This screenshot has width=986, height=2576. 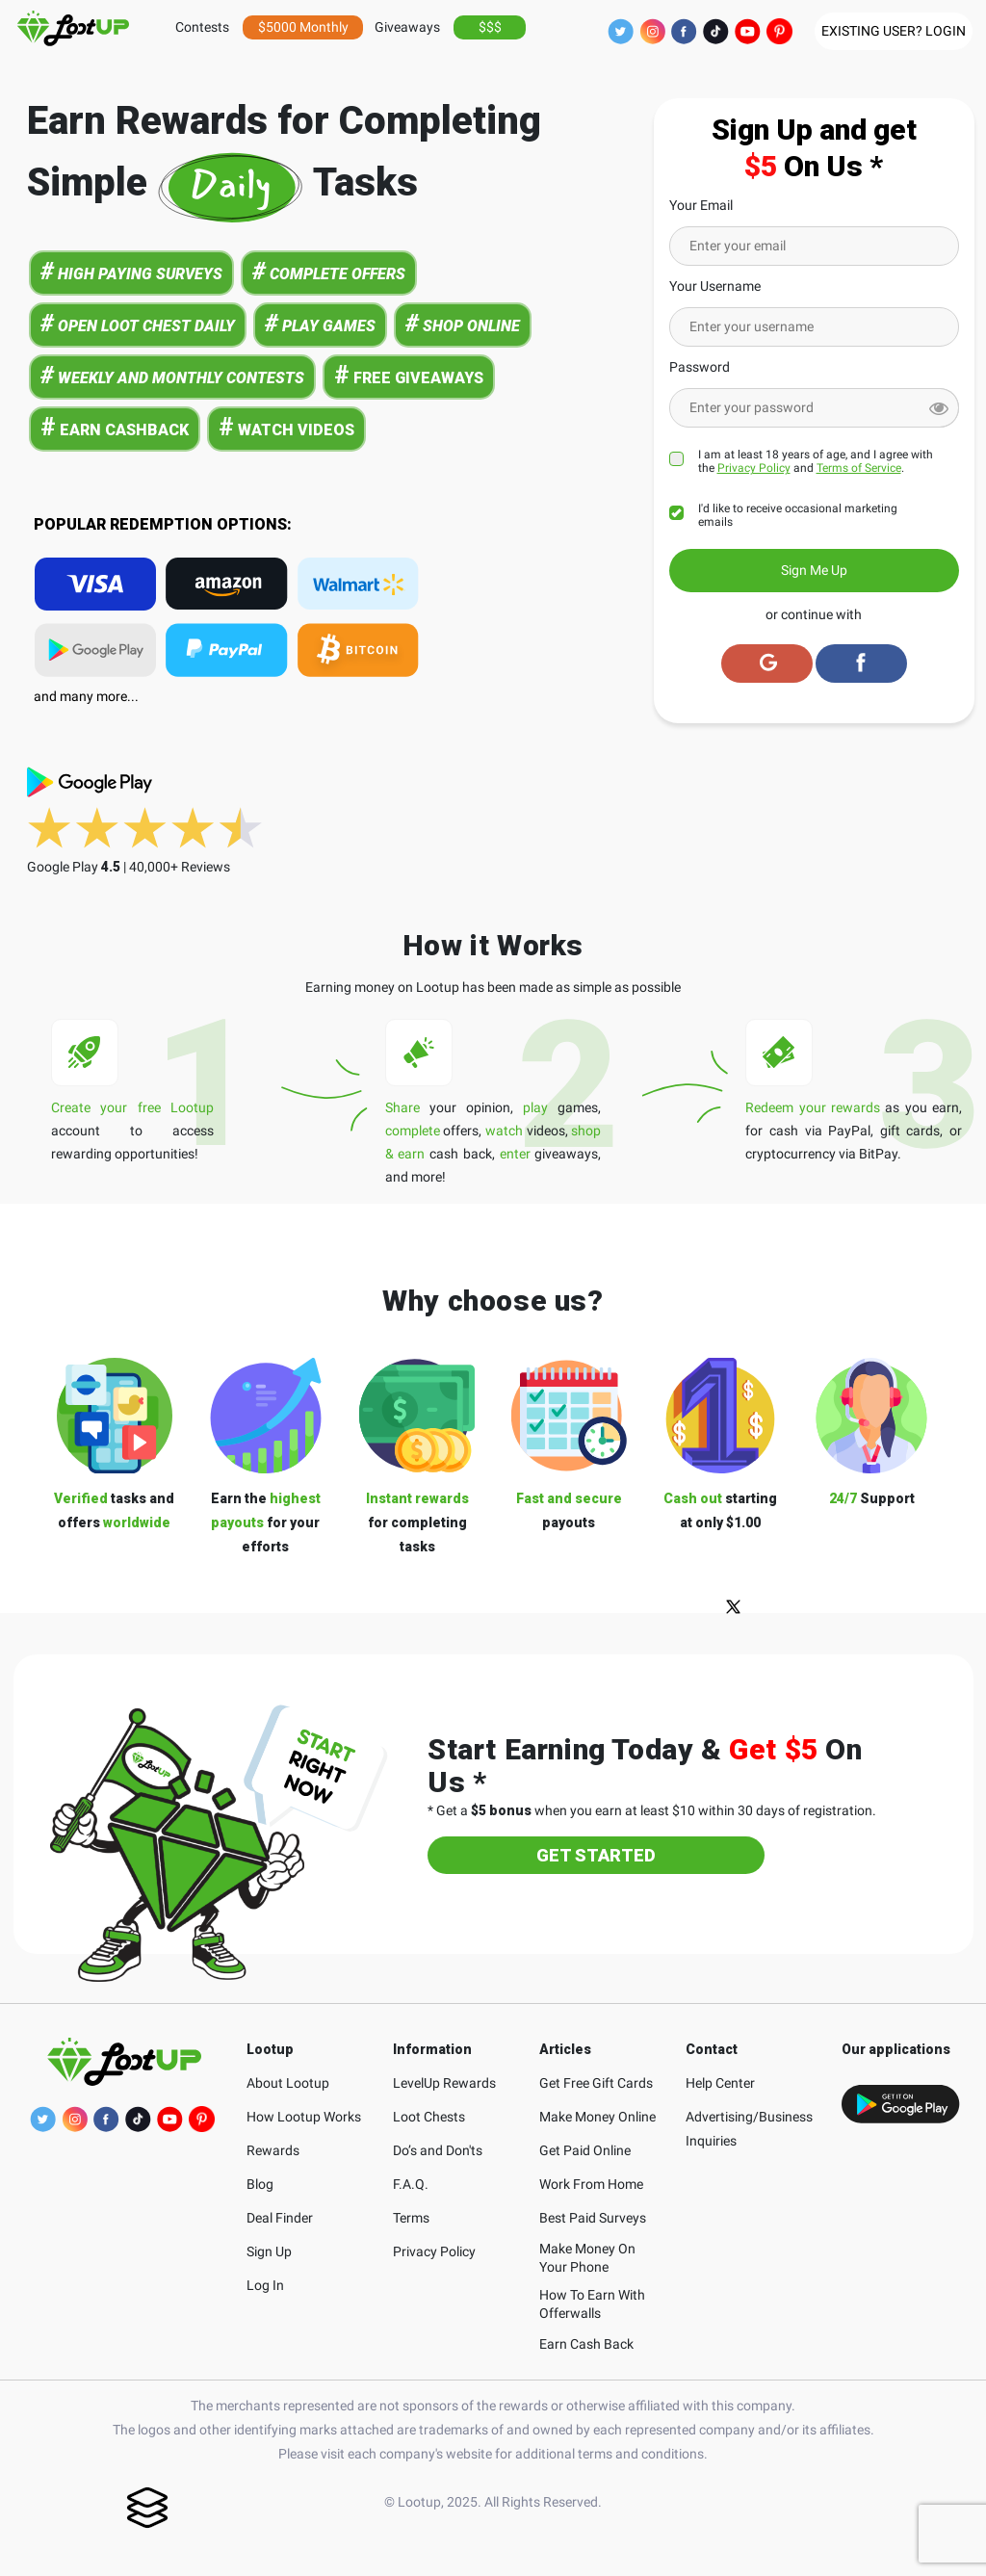 What do you see at coordinates (147, 2508) in the screenshot?
I see `toggle layer visibility in an editor` at bounding box center [147, 2508].